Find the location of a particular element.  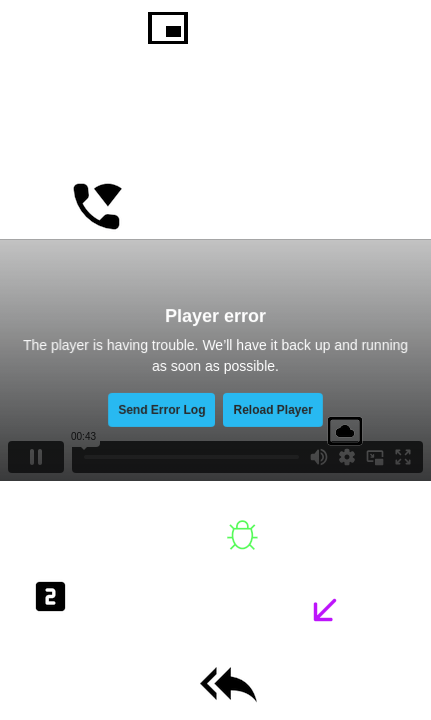

enable wifi calling feature is located at coordinates (96, 206).